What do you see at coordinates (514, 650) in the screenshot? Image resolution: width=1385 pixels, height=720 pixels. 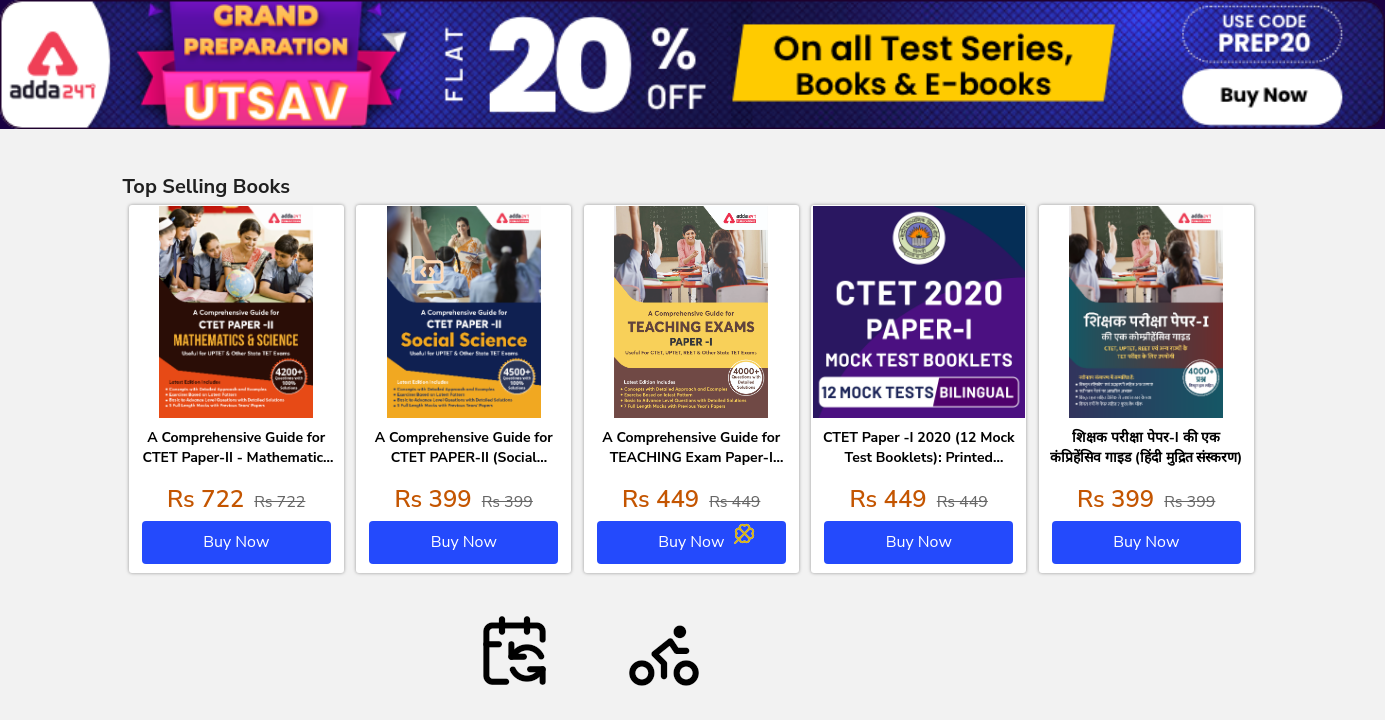 I see `sync calendar with other devices or accounts` at bounding box center [514, 650].